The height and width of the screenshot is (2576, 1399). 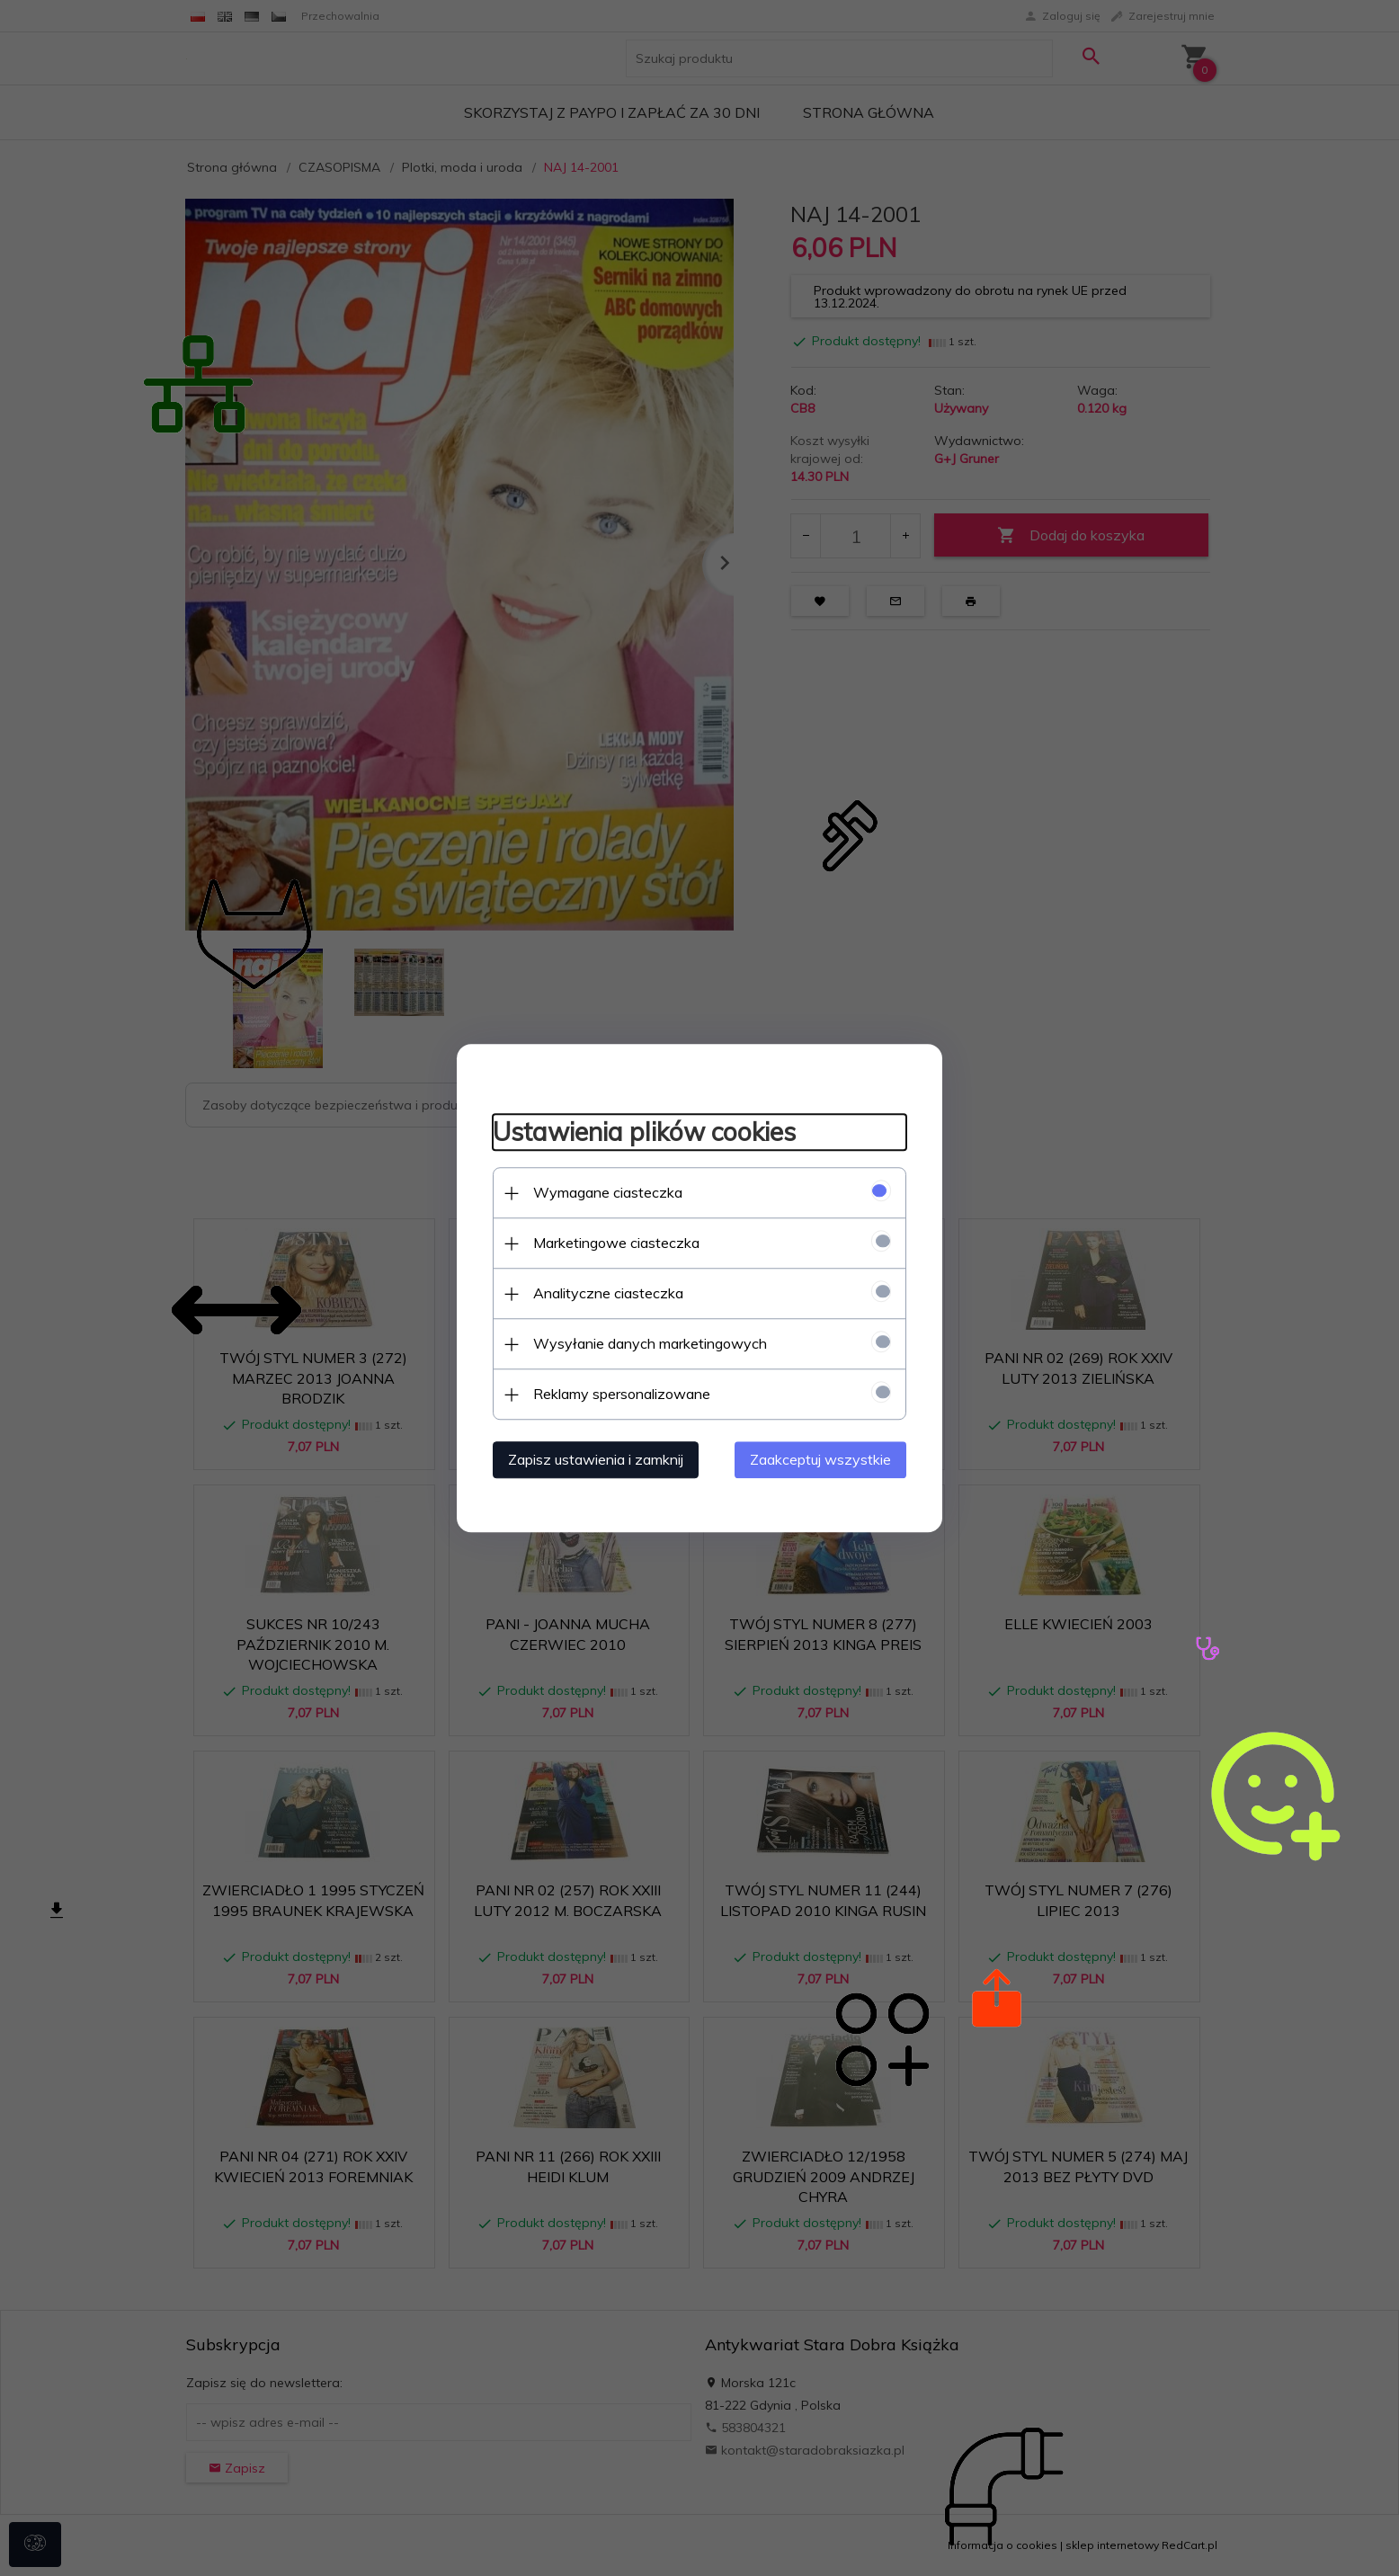 What do you see at coordinates (996, 2000) in the screenshot?
I see `export or upload a file` at bounding box center [996, 2000].